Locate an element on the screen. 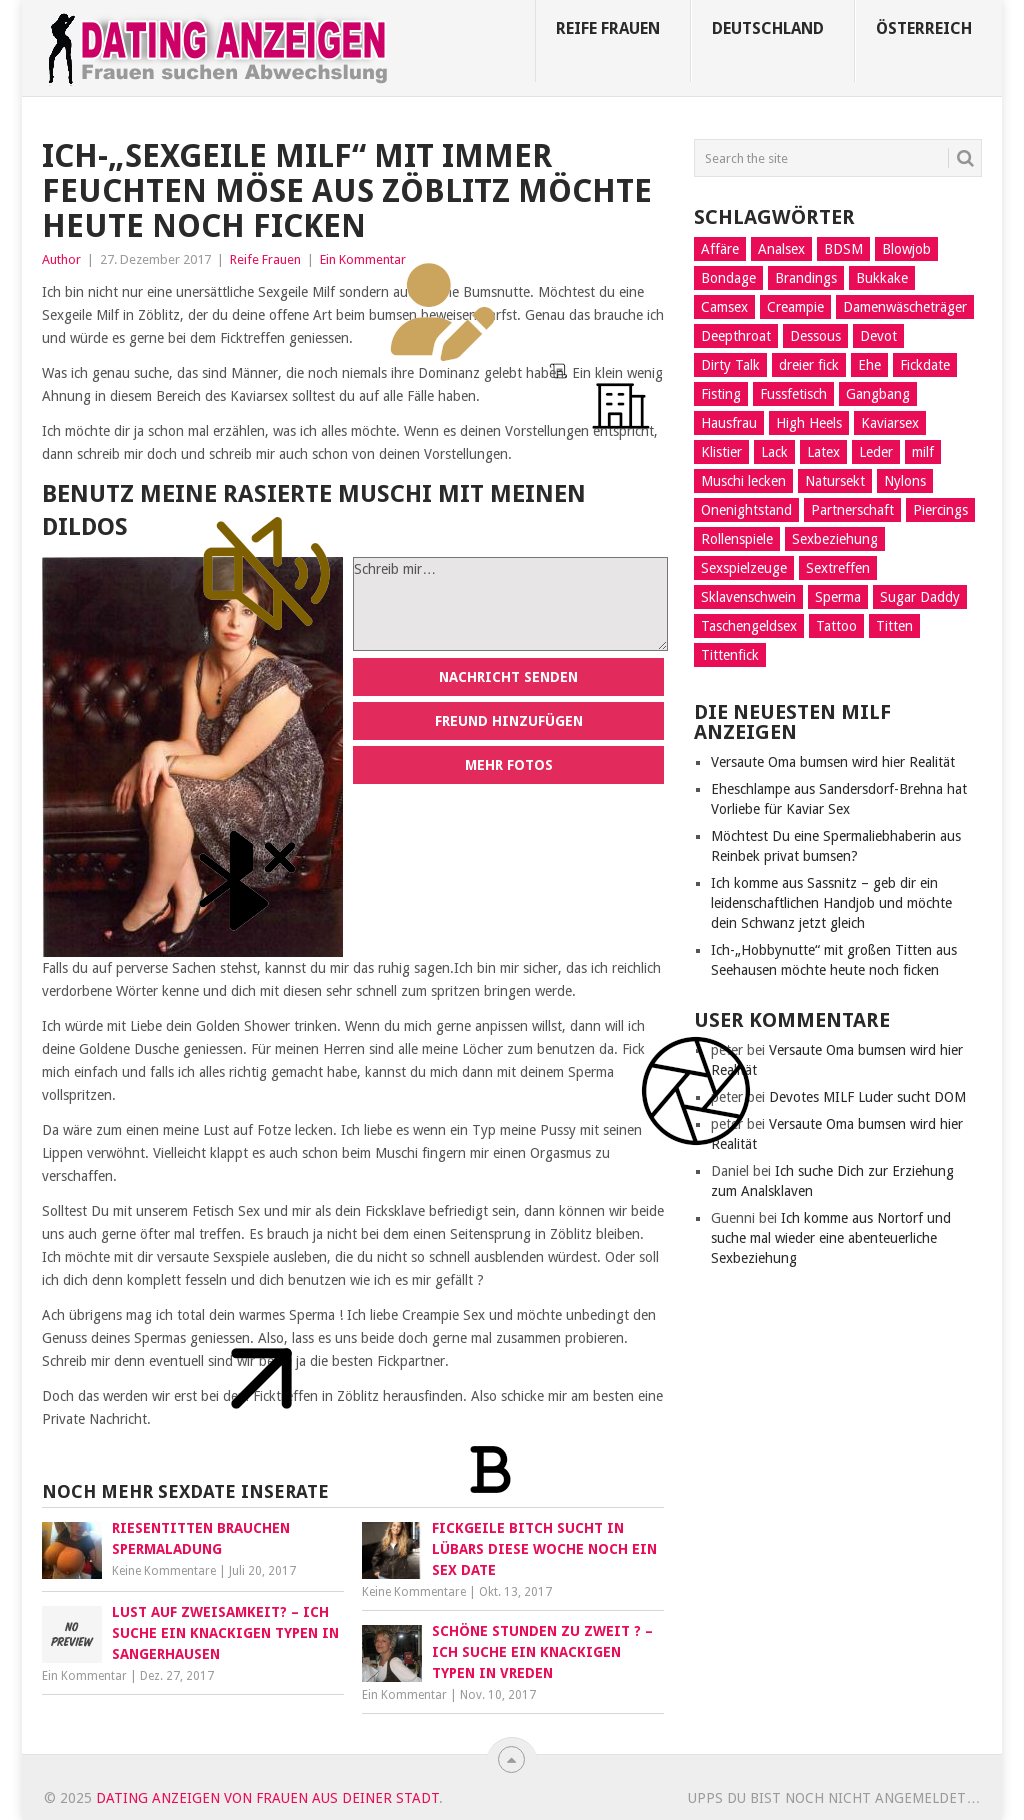 The width and height of the screenshot is (1024, 1820). view terms and conditions or legal documents is located at coordinates (559, 371).